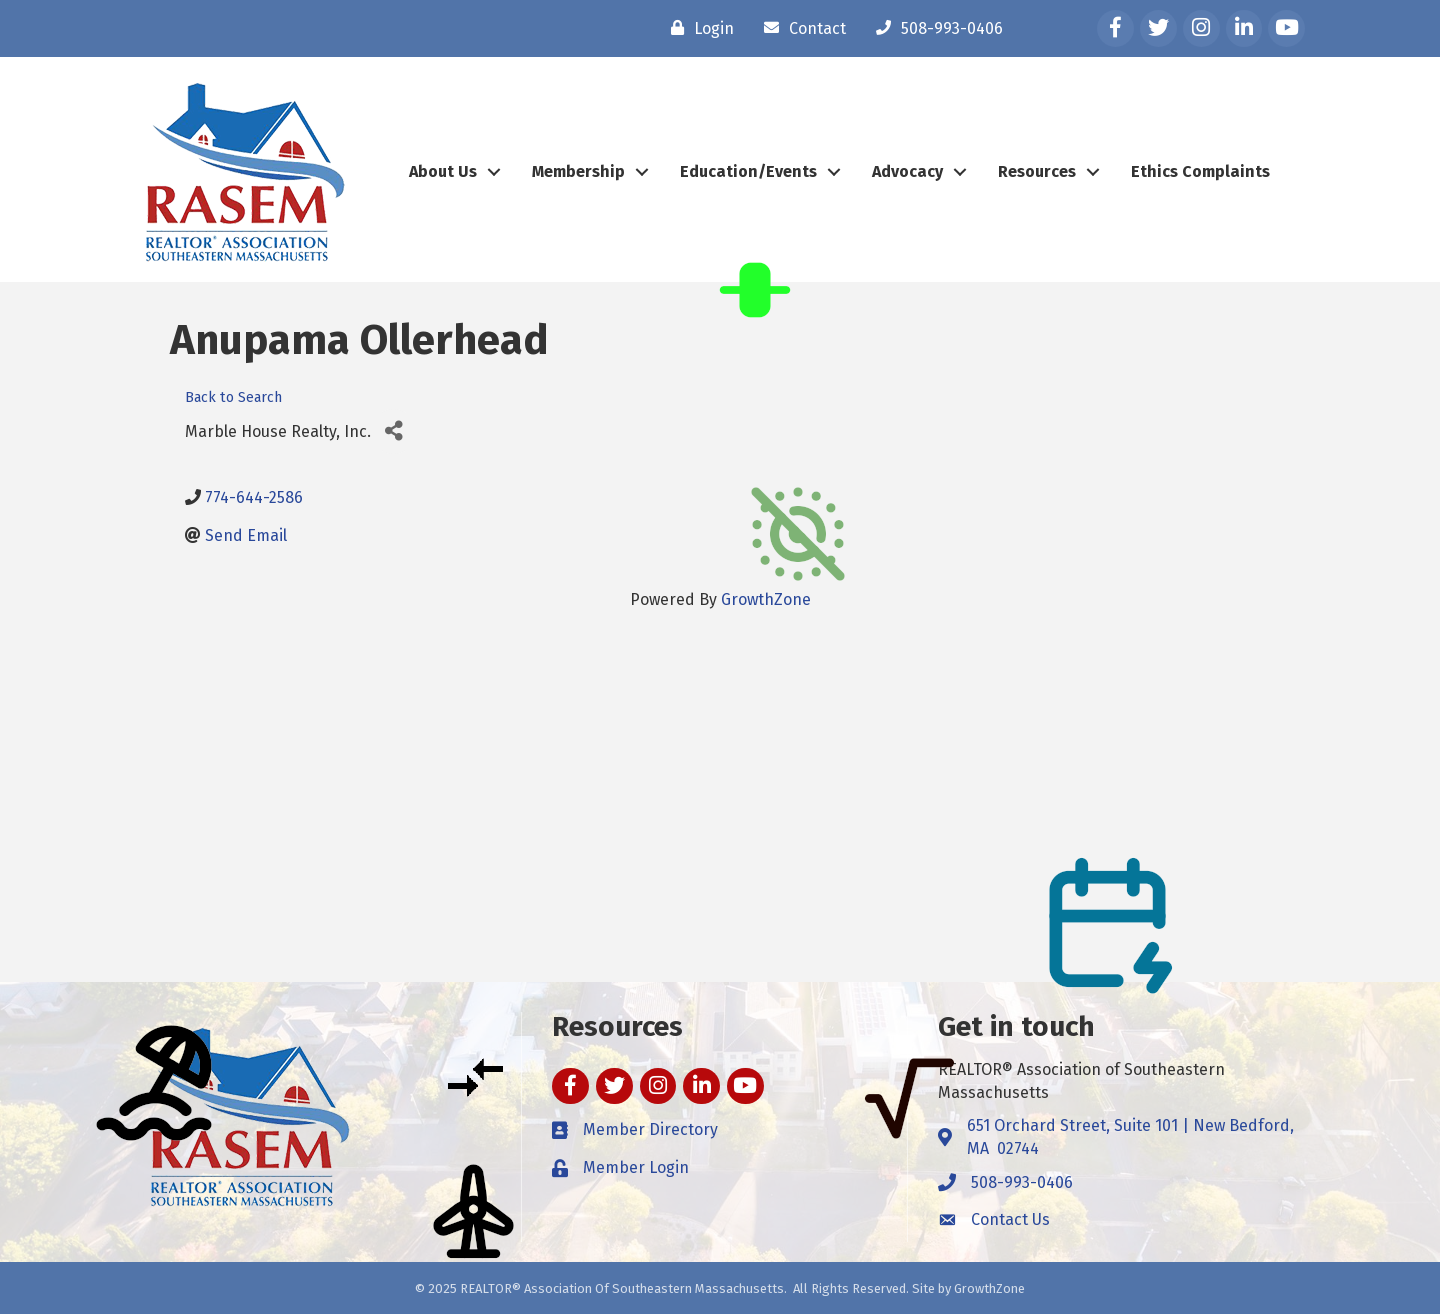  Describe the element at coordinates (154, 1083) in the screenshot. I see `view beach or coastal locations` at that location.